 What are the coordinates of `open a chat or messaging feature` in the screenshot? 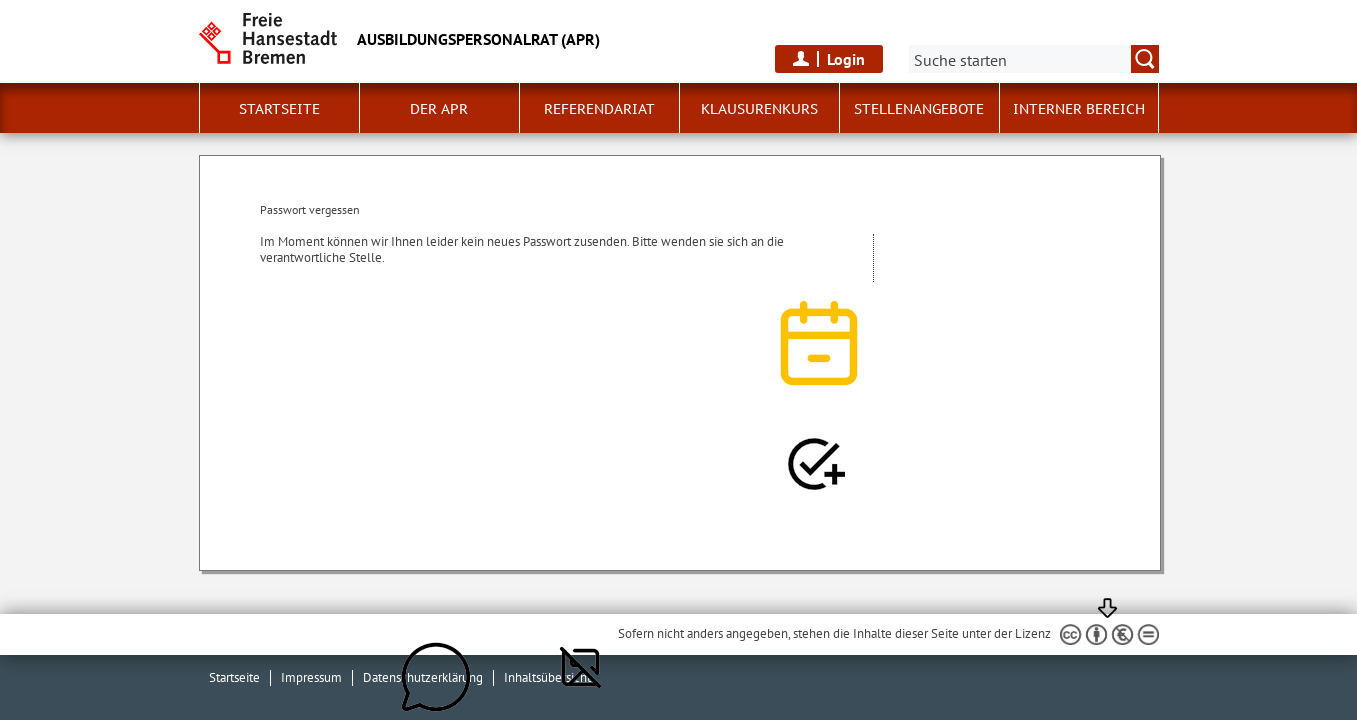 It's located at (436, 677).